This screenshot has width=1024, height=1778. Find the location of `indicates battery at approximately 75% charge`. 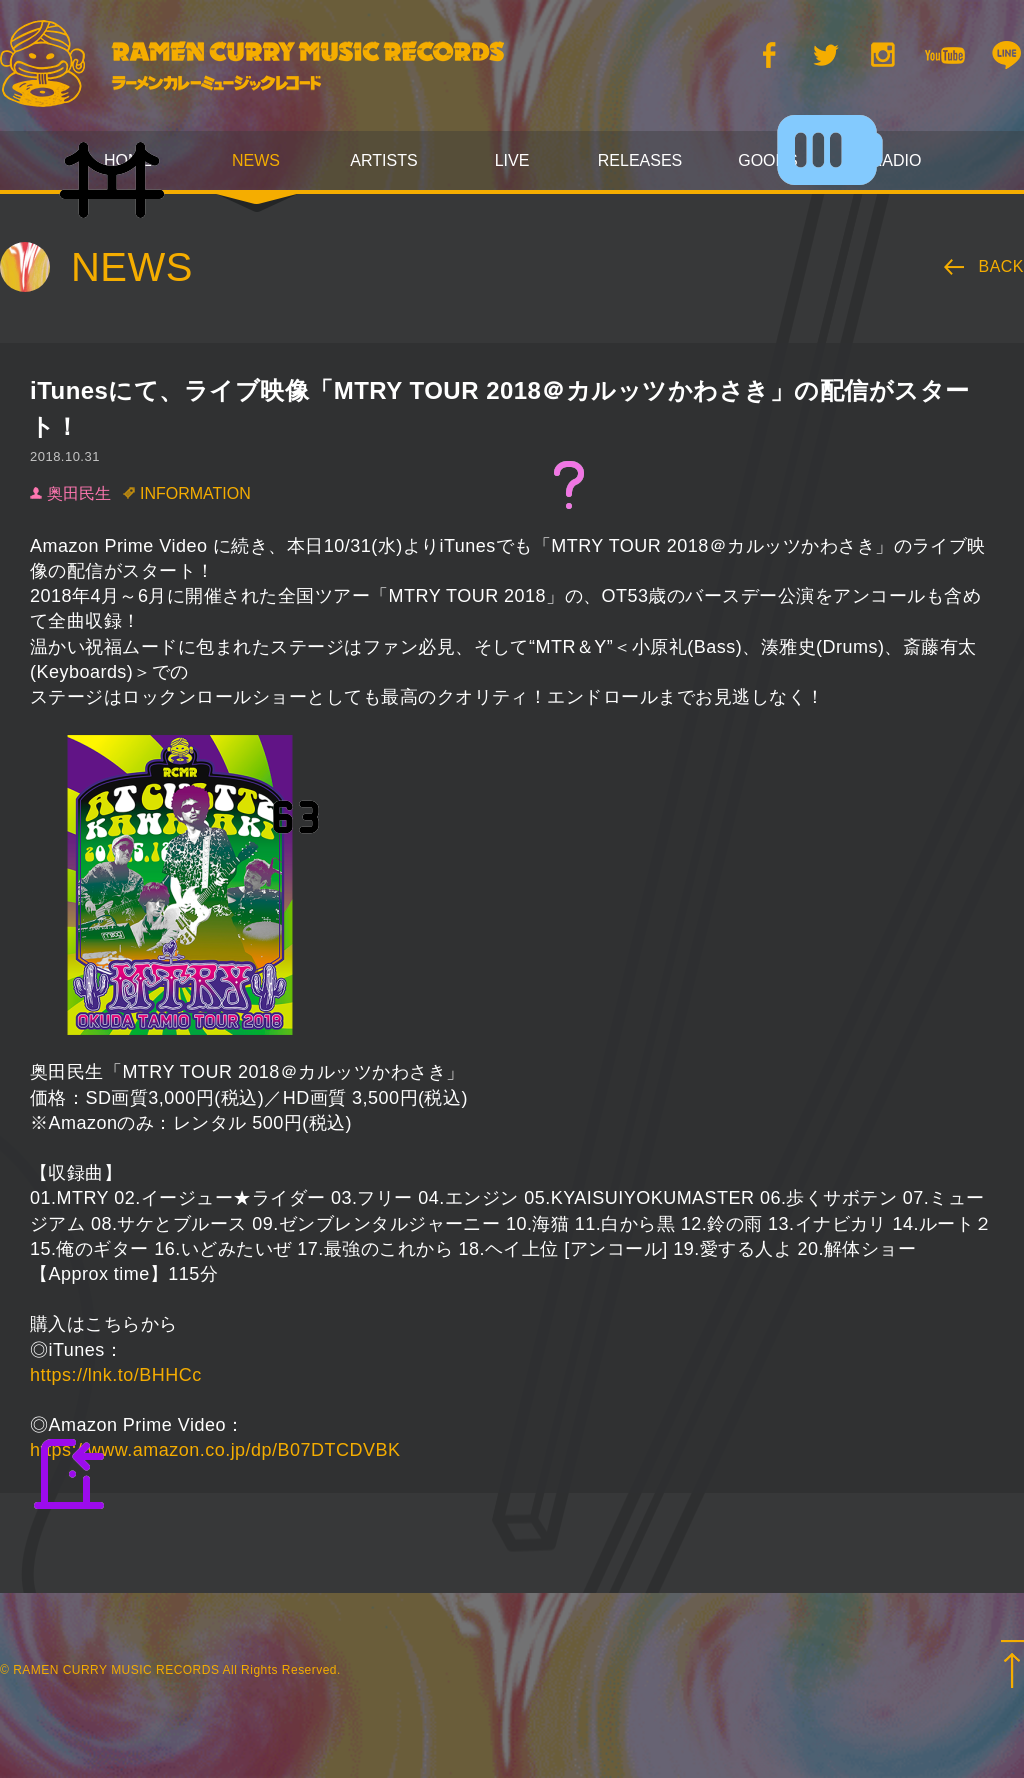

indicates battery at approximately 75% charge is located at coordinates (830, 150).